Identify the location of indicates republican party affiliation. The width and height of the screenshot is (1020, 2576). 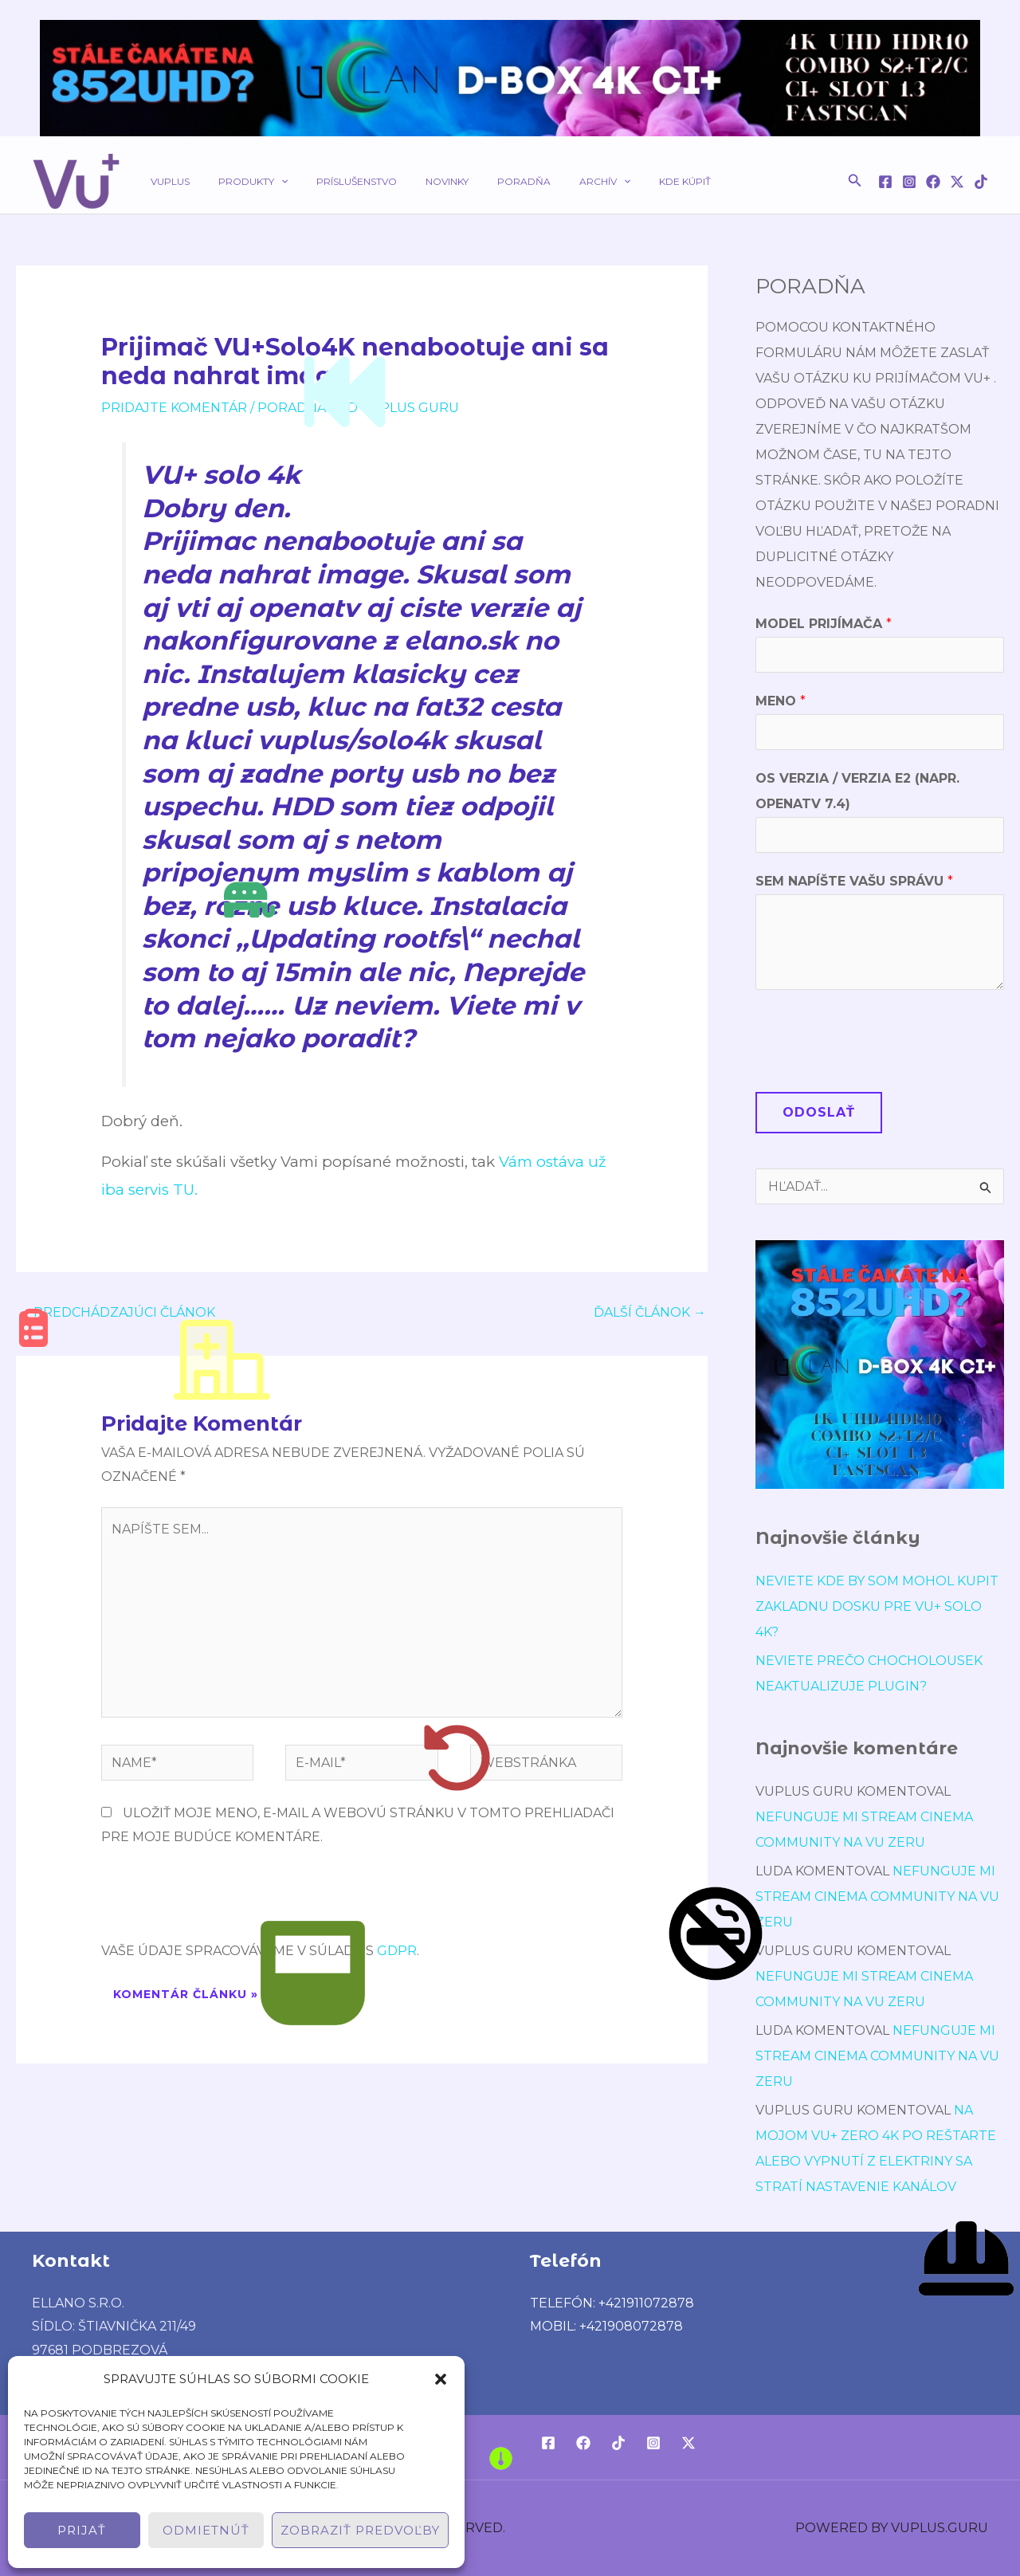
(249, 900).